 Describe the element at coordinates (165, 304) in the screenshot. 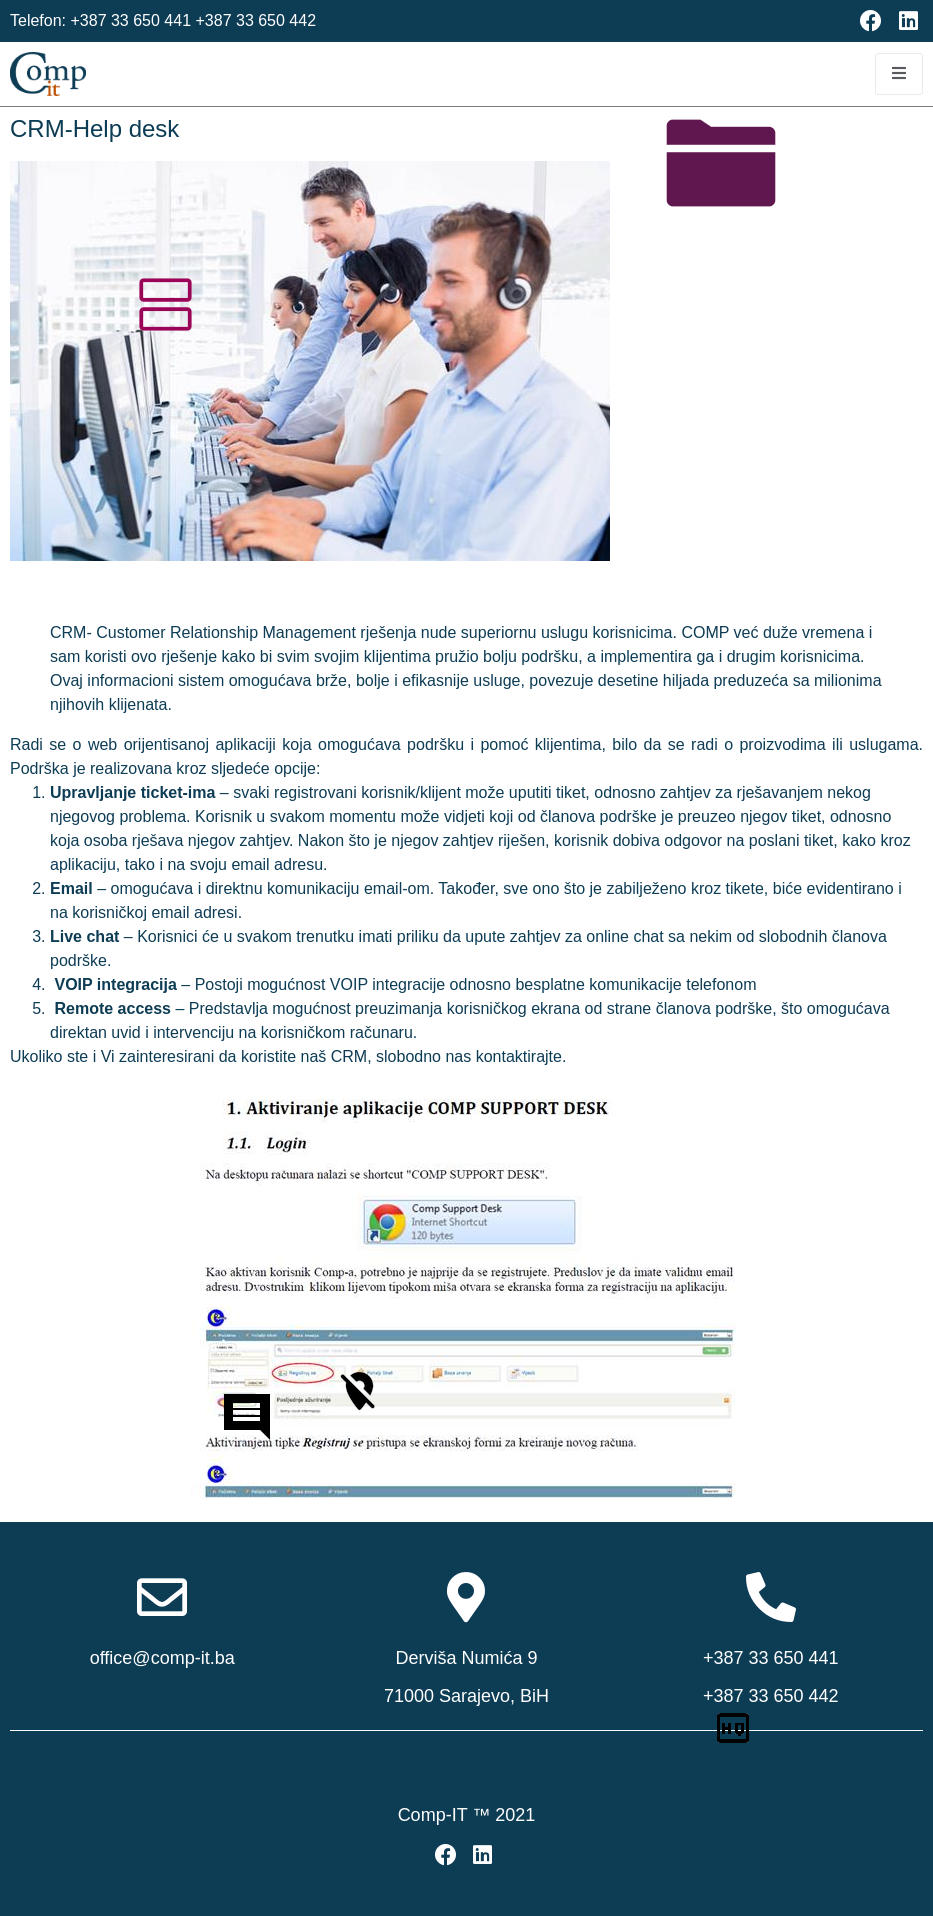

I see `switch to row view layout` at that location.